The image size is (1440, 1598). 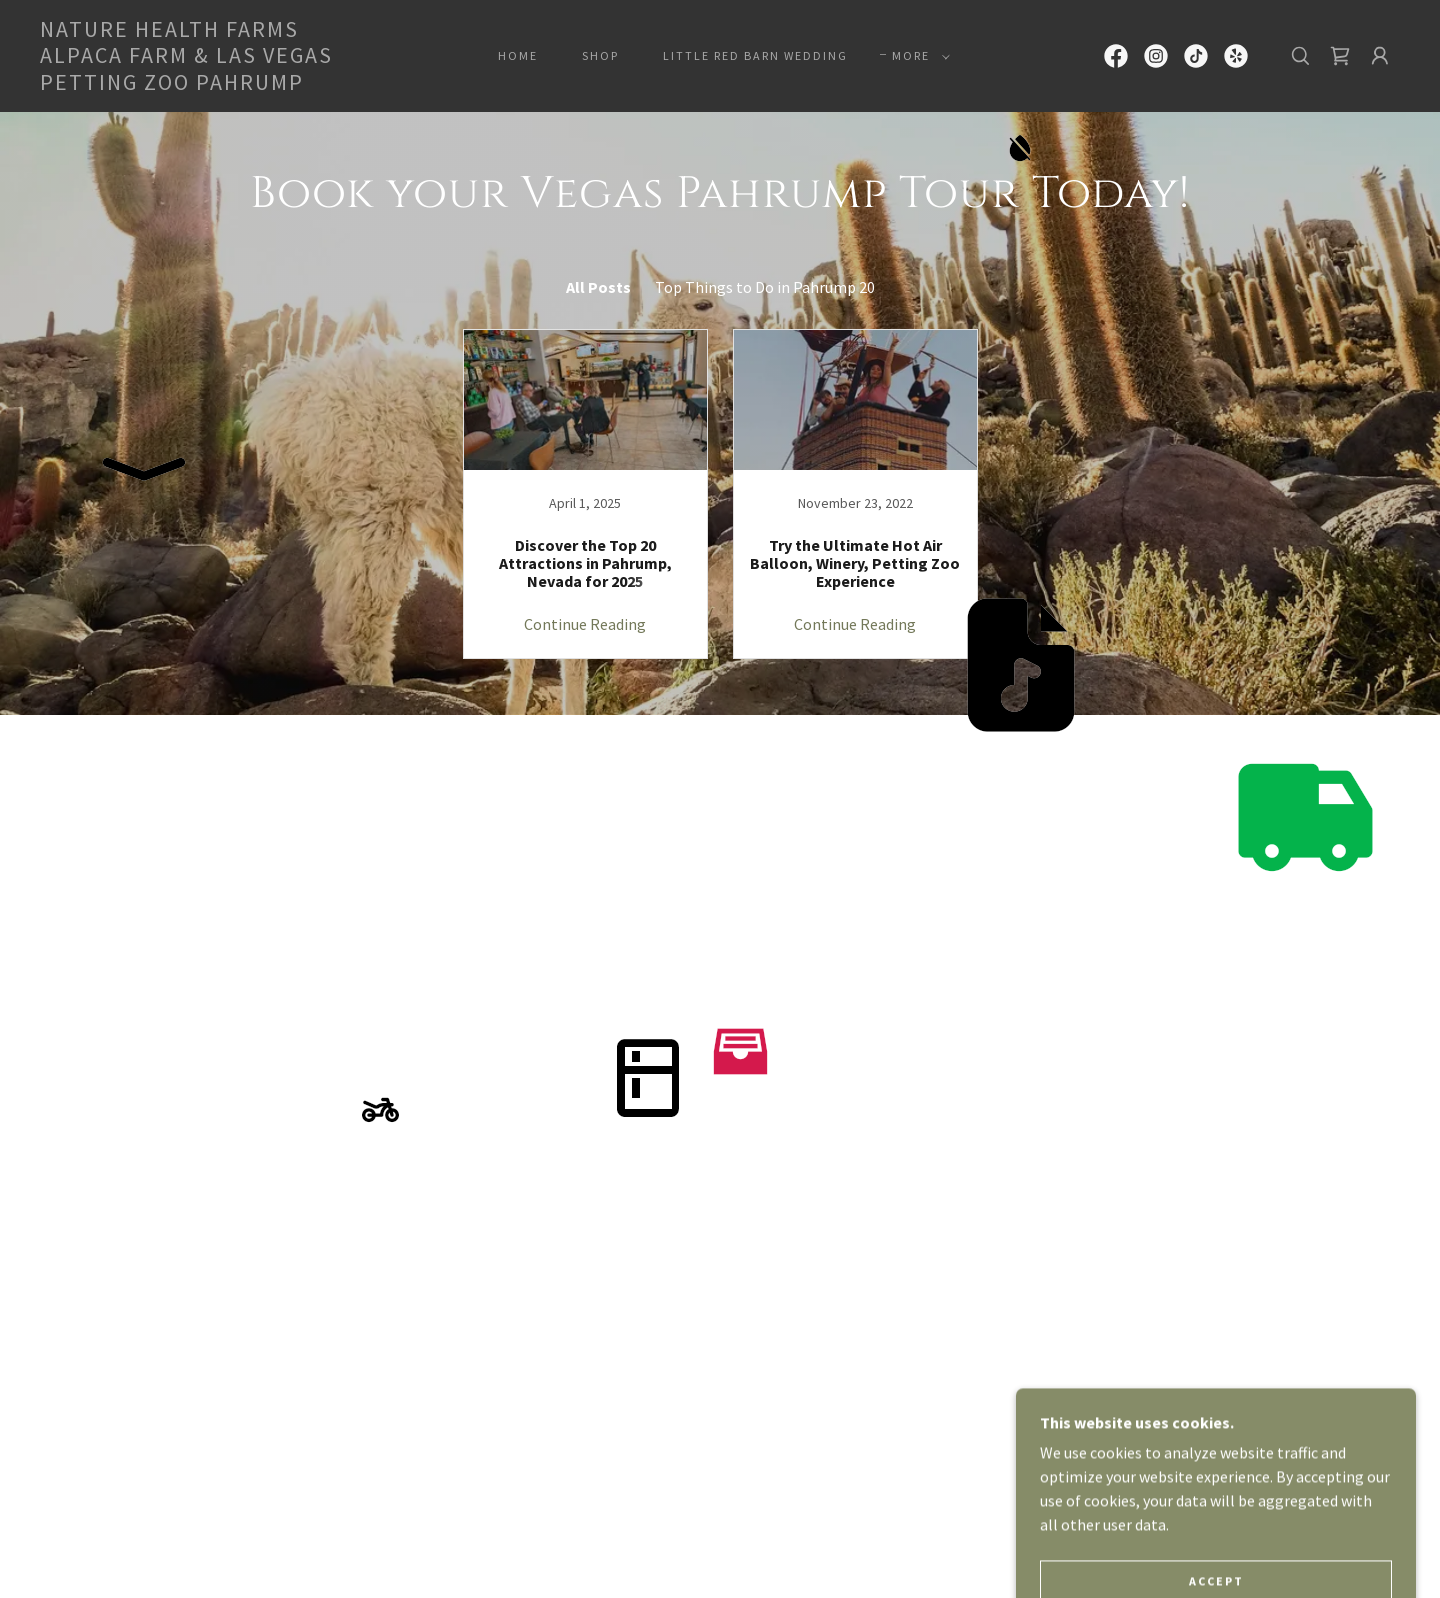 I want to click on expand content or dropdown menu, so click(x=144, y=467).